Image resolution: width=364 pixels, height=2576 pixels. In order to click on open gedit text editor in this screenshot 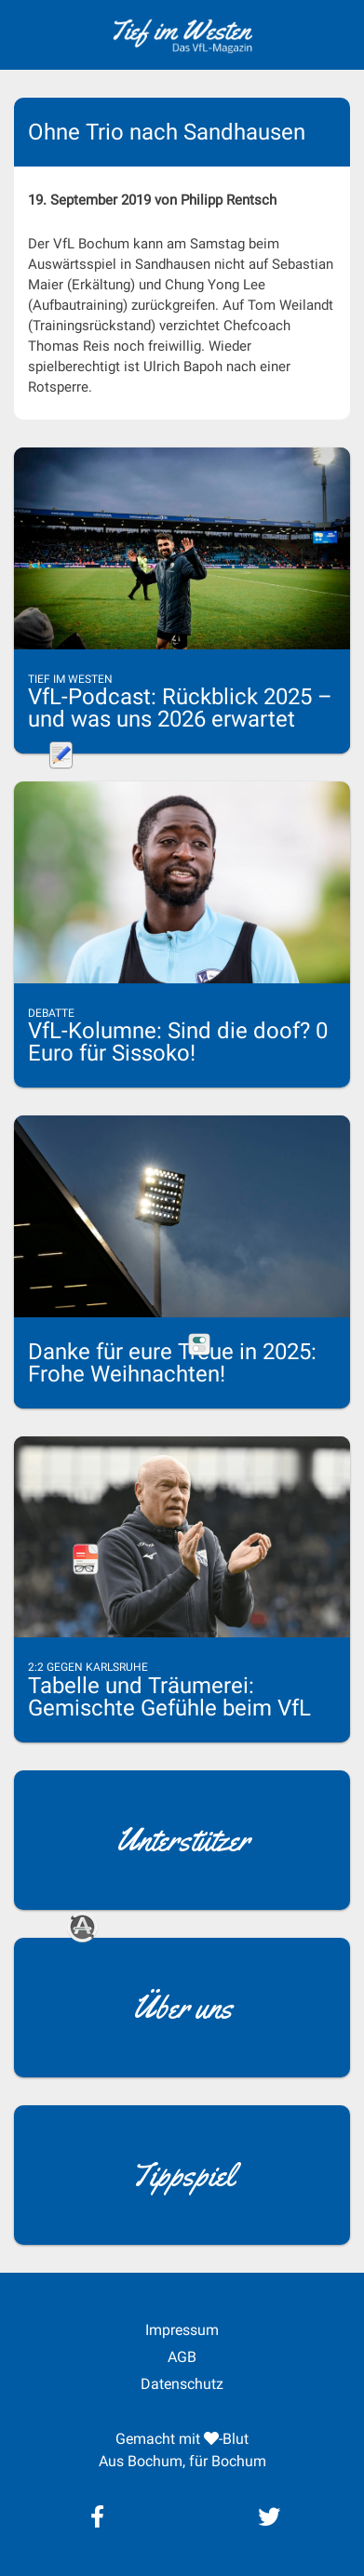, I will do `click(61, 754)`.